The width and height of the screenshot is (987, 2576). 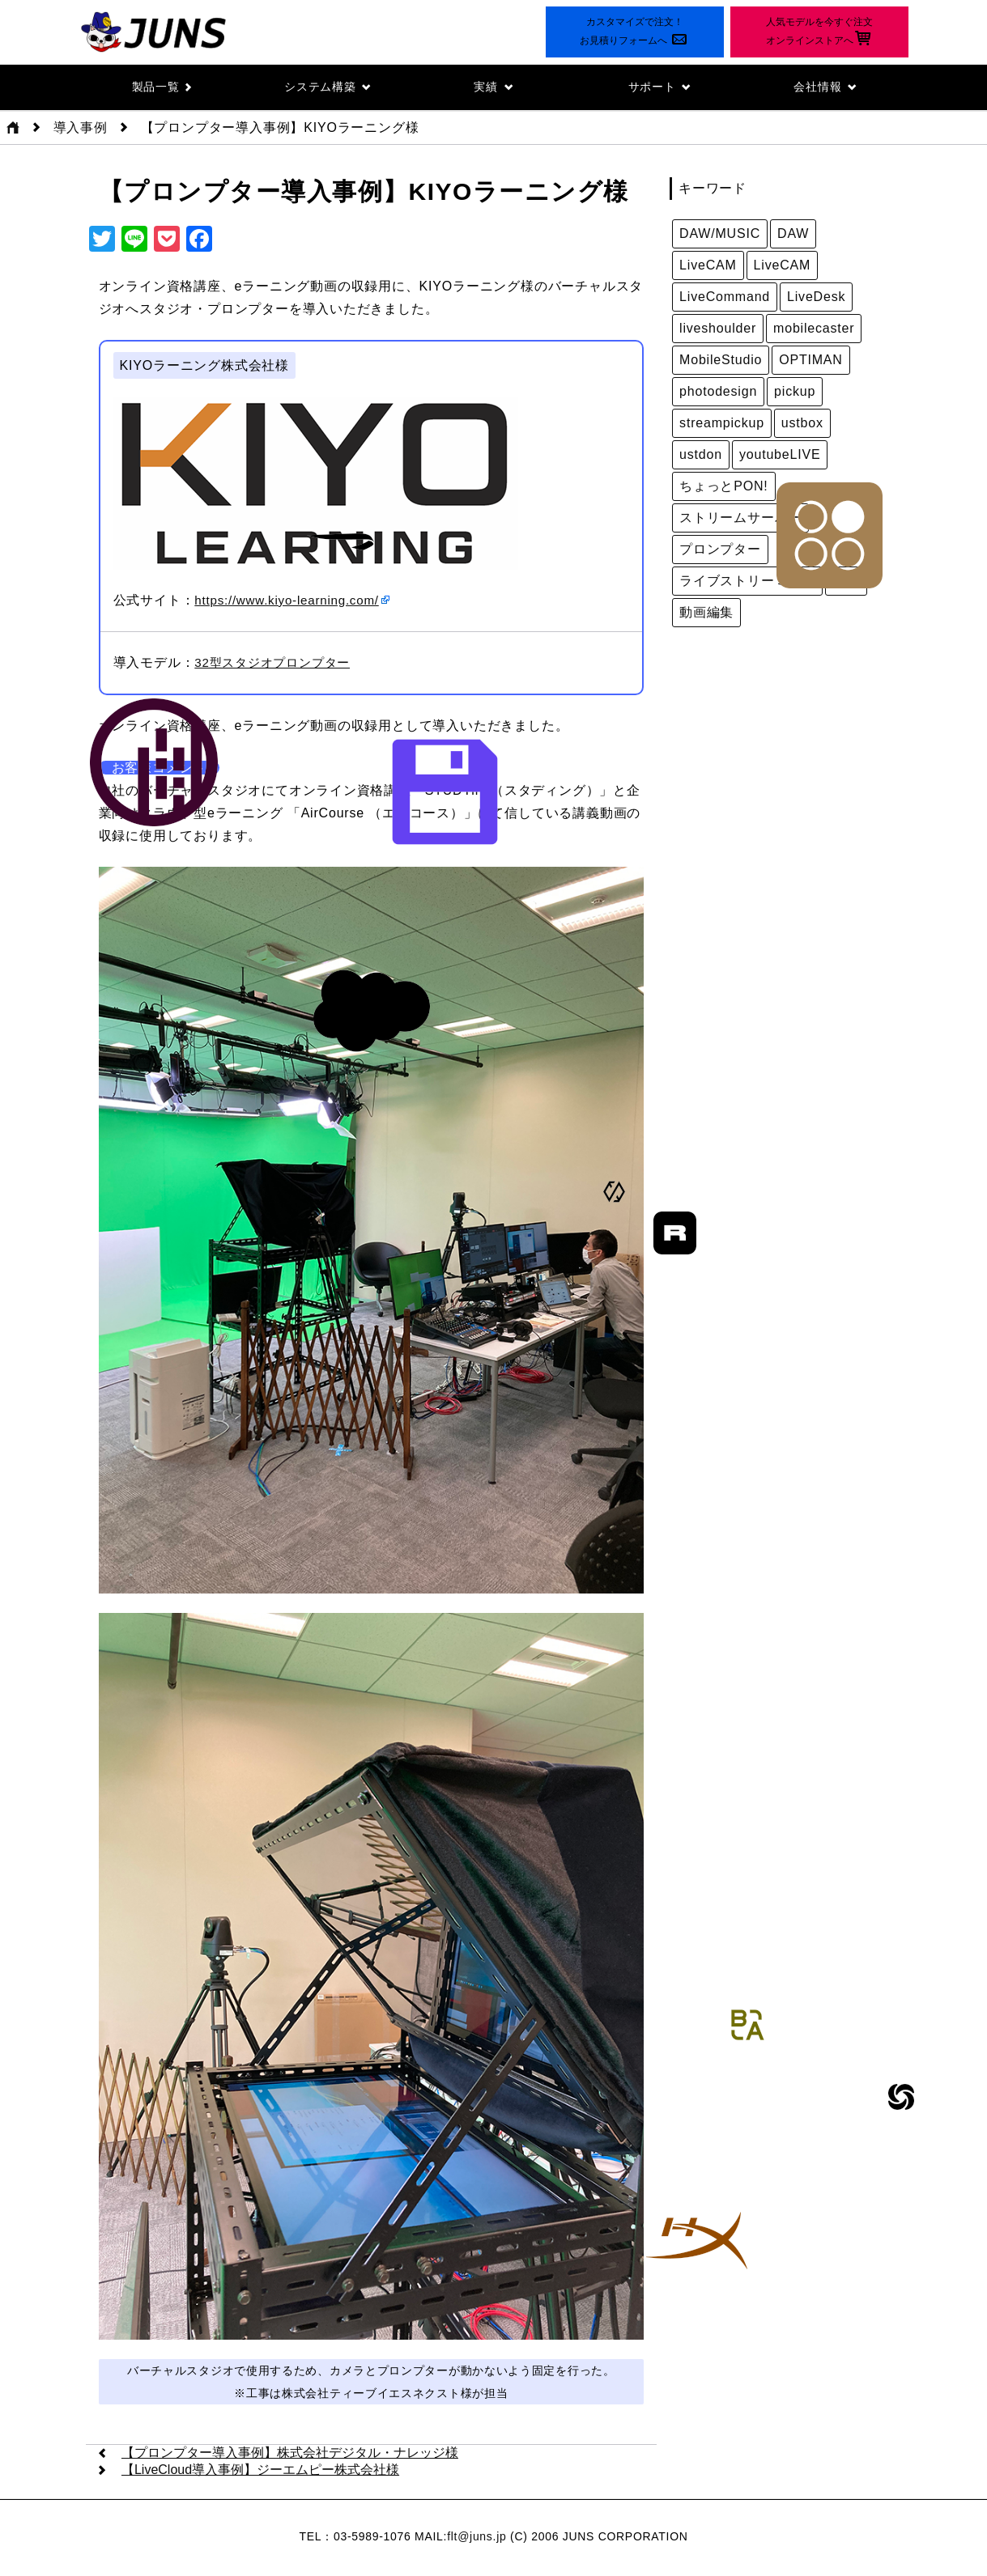 I want to click on GeoPandas library logo, so click(x=154, y=762).